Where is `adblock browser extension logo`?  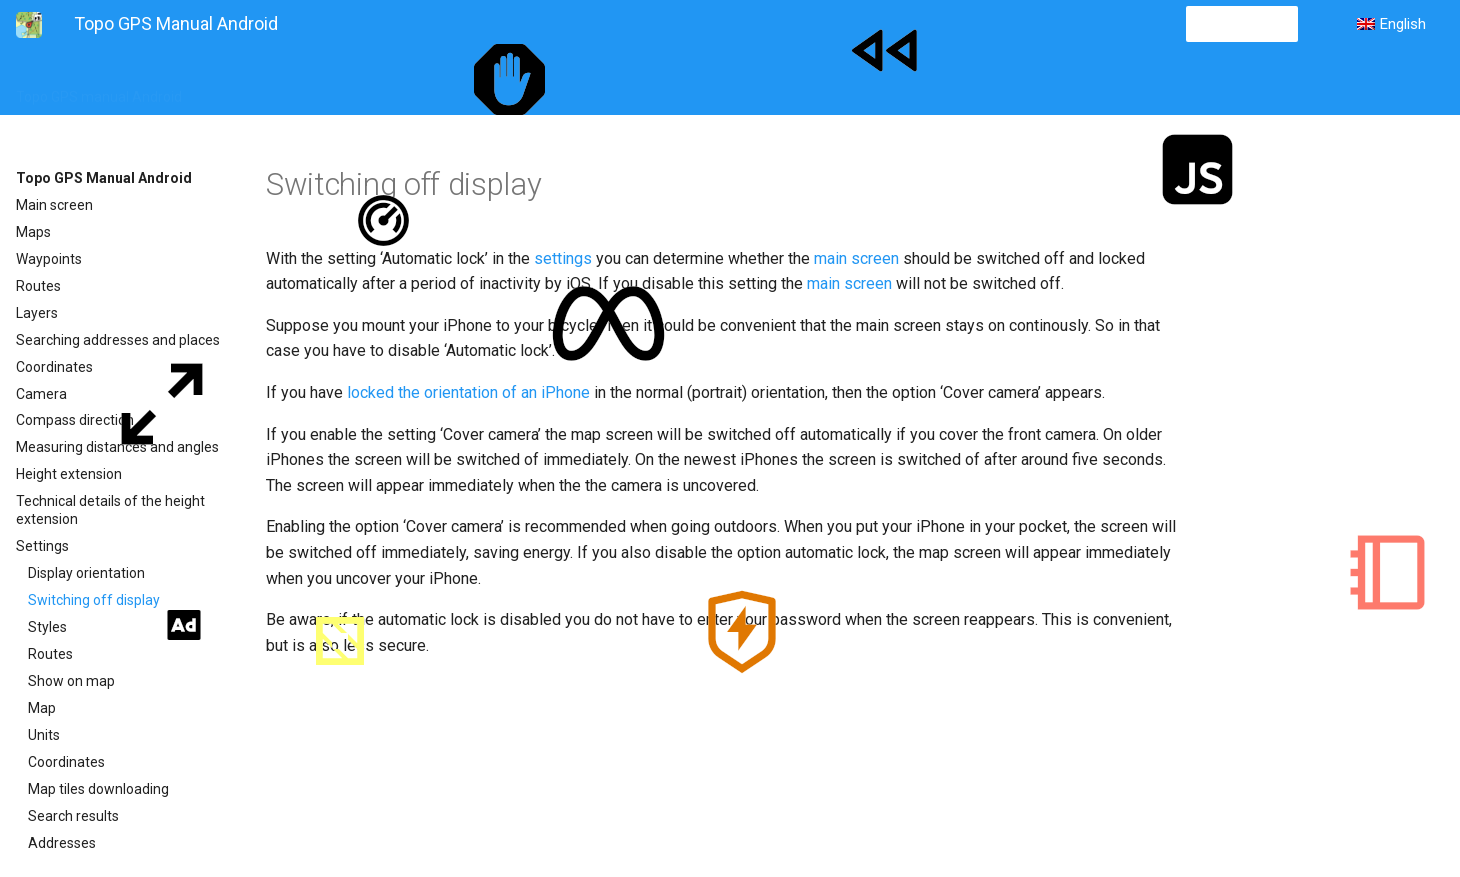
adblock browser extension logo is located at coordinates (509, 79).